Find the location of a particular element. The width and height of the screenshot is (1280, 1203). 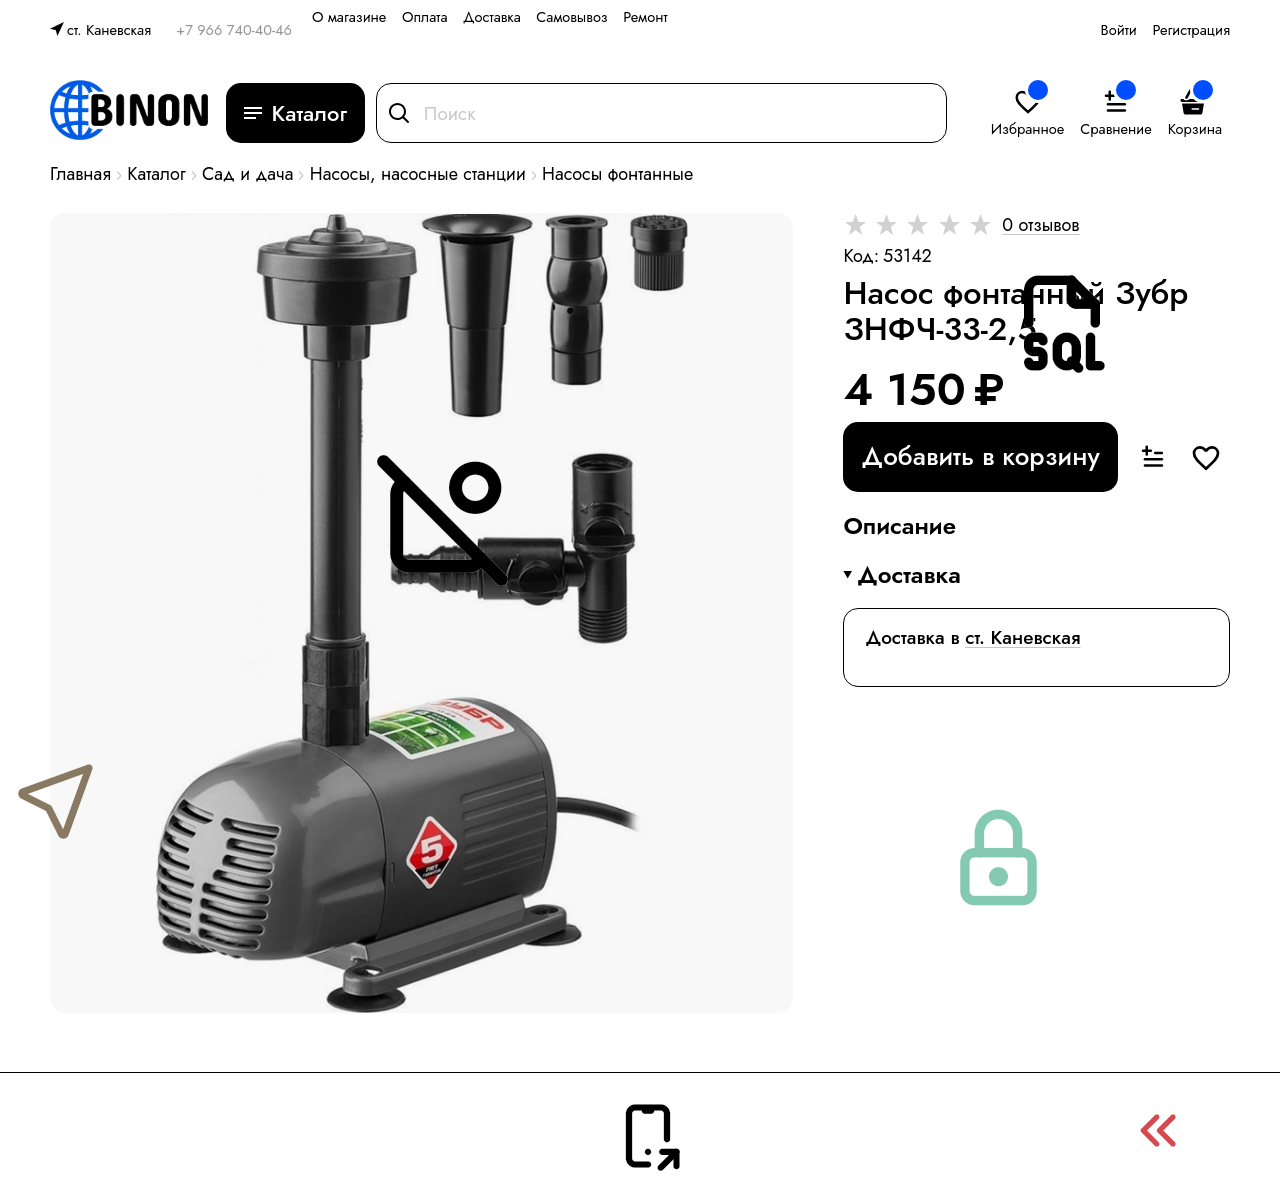

lock or secure this item is located at coordinates (998, 857).